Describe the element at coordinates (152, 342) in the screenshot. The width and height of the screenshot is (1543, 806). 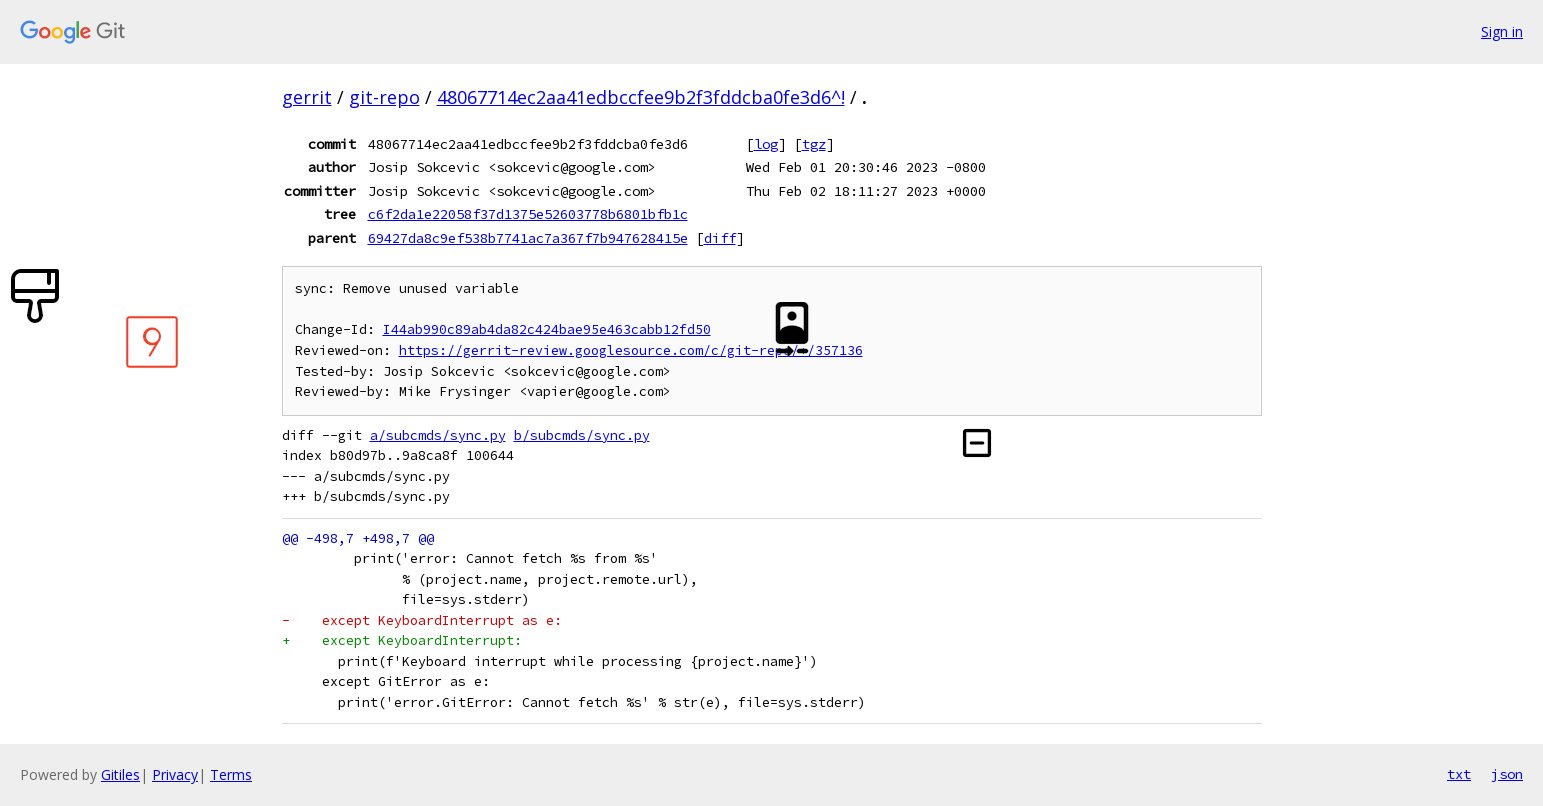
I see `select number nine from a numeric keypad` at that location.